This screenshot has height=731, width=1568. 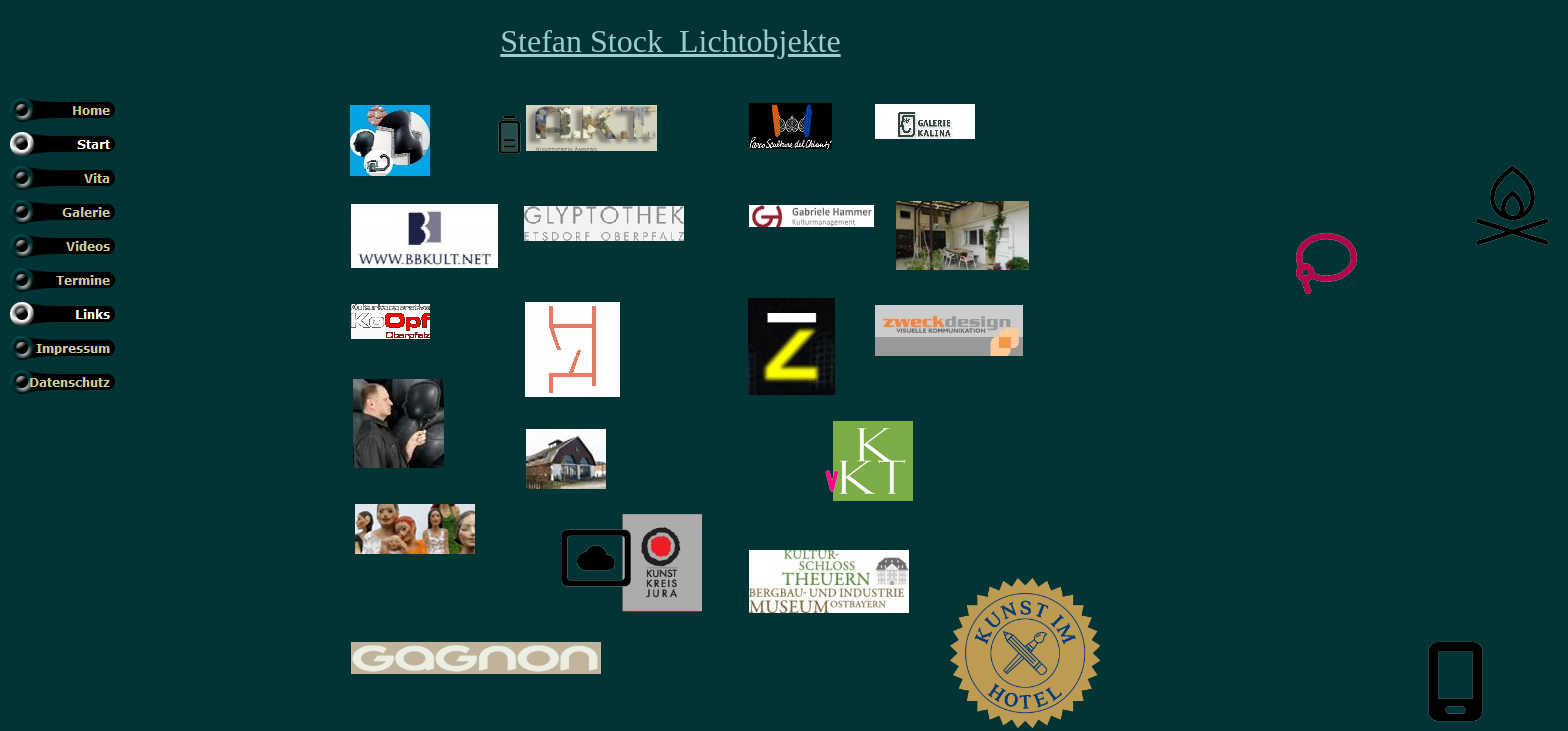 What do you see at coordinates (1512, 205) in the screenshot?
I see `access outdoor or camping-related features` at bounding box center [1512, 205].